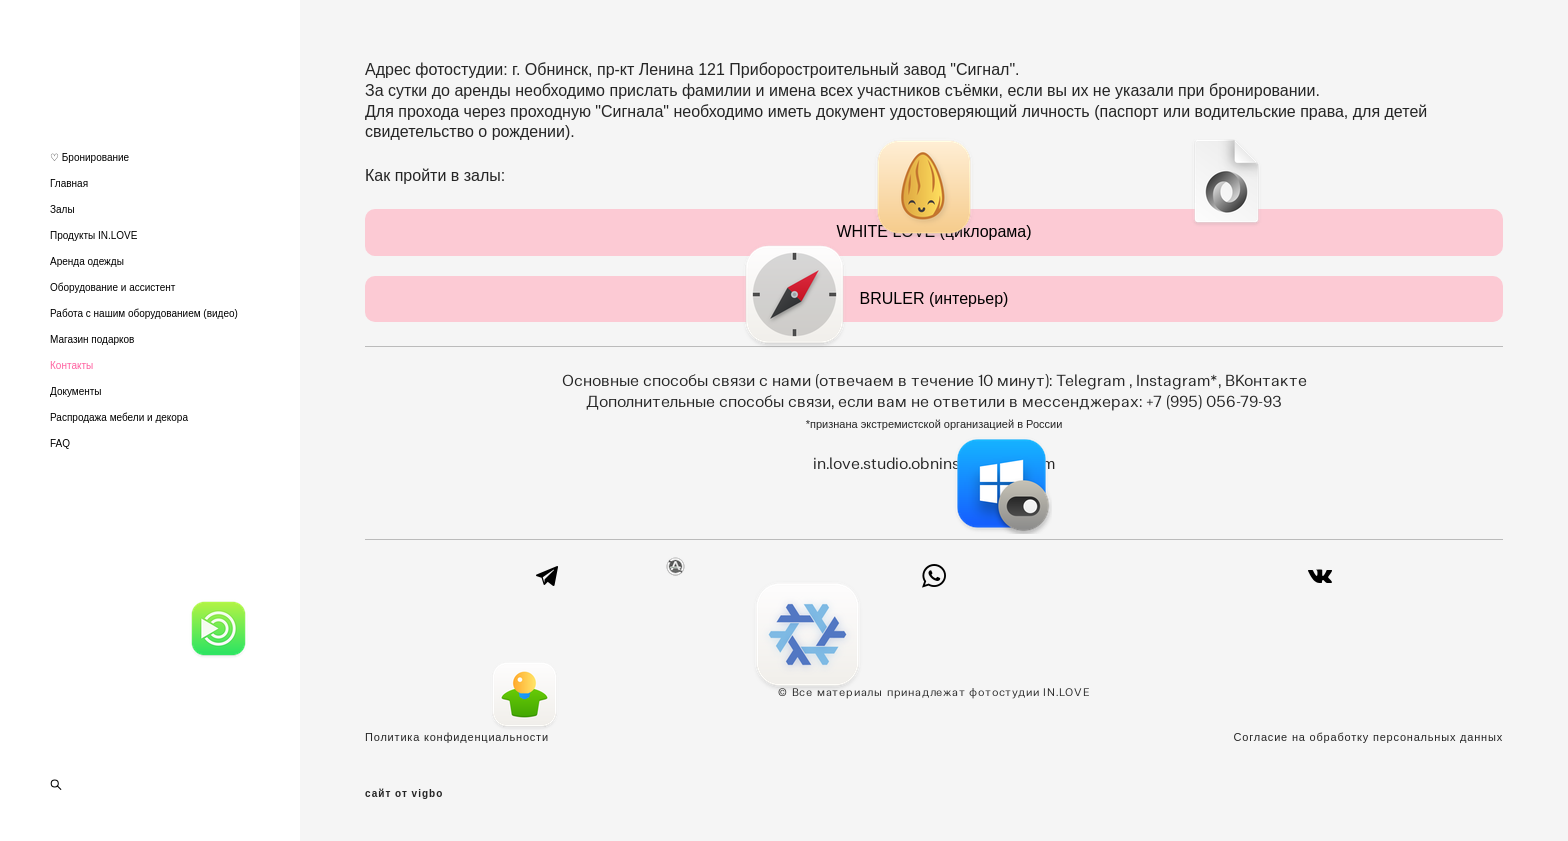 This screenshot has width=1568, height=841. I want to click on open the mate desktop environment app, so click(218, 628).